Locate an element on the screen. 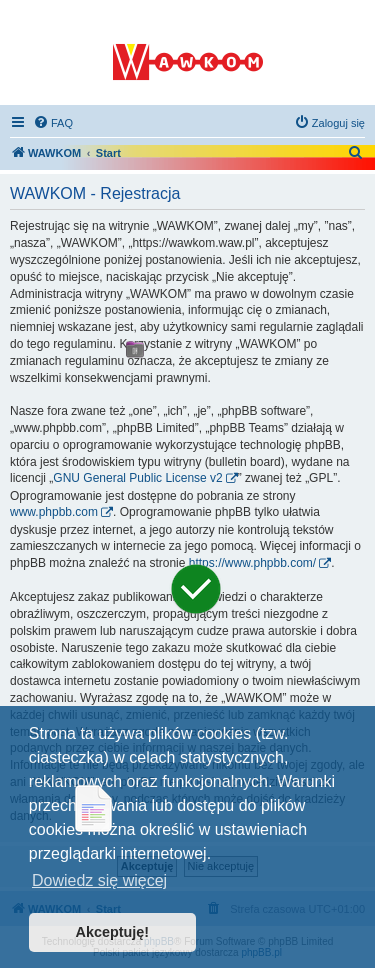  open your templates folder is located at coordinates (135, 349).